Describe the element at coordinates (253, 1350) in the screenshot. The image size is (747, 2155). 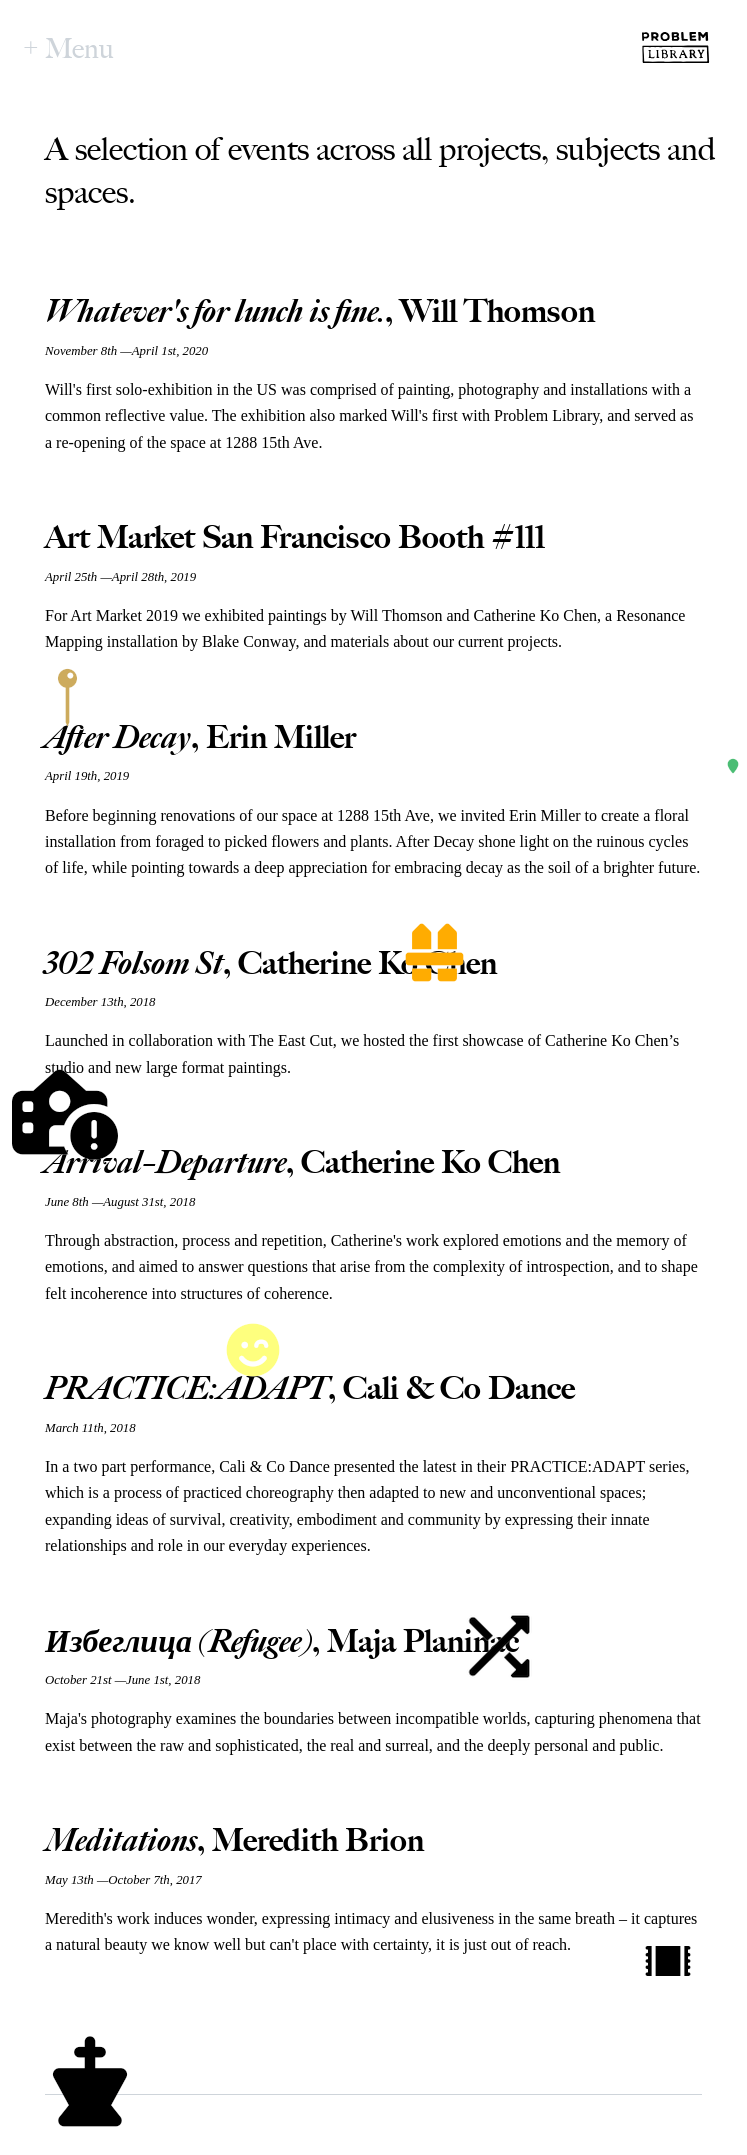
I see `insert a winking emoji or emoticon` at that location.